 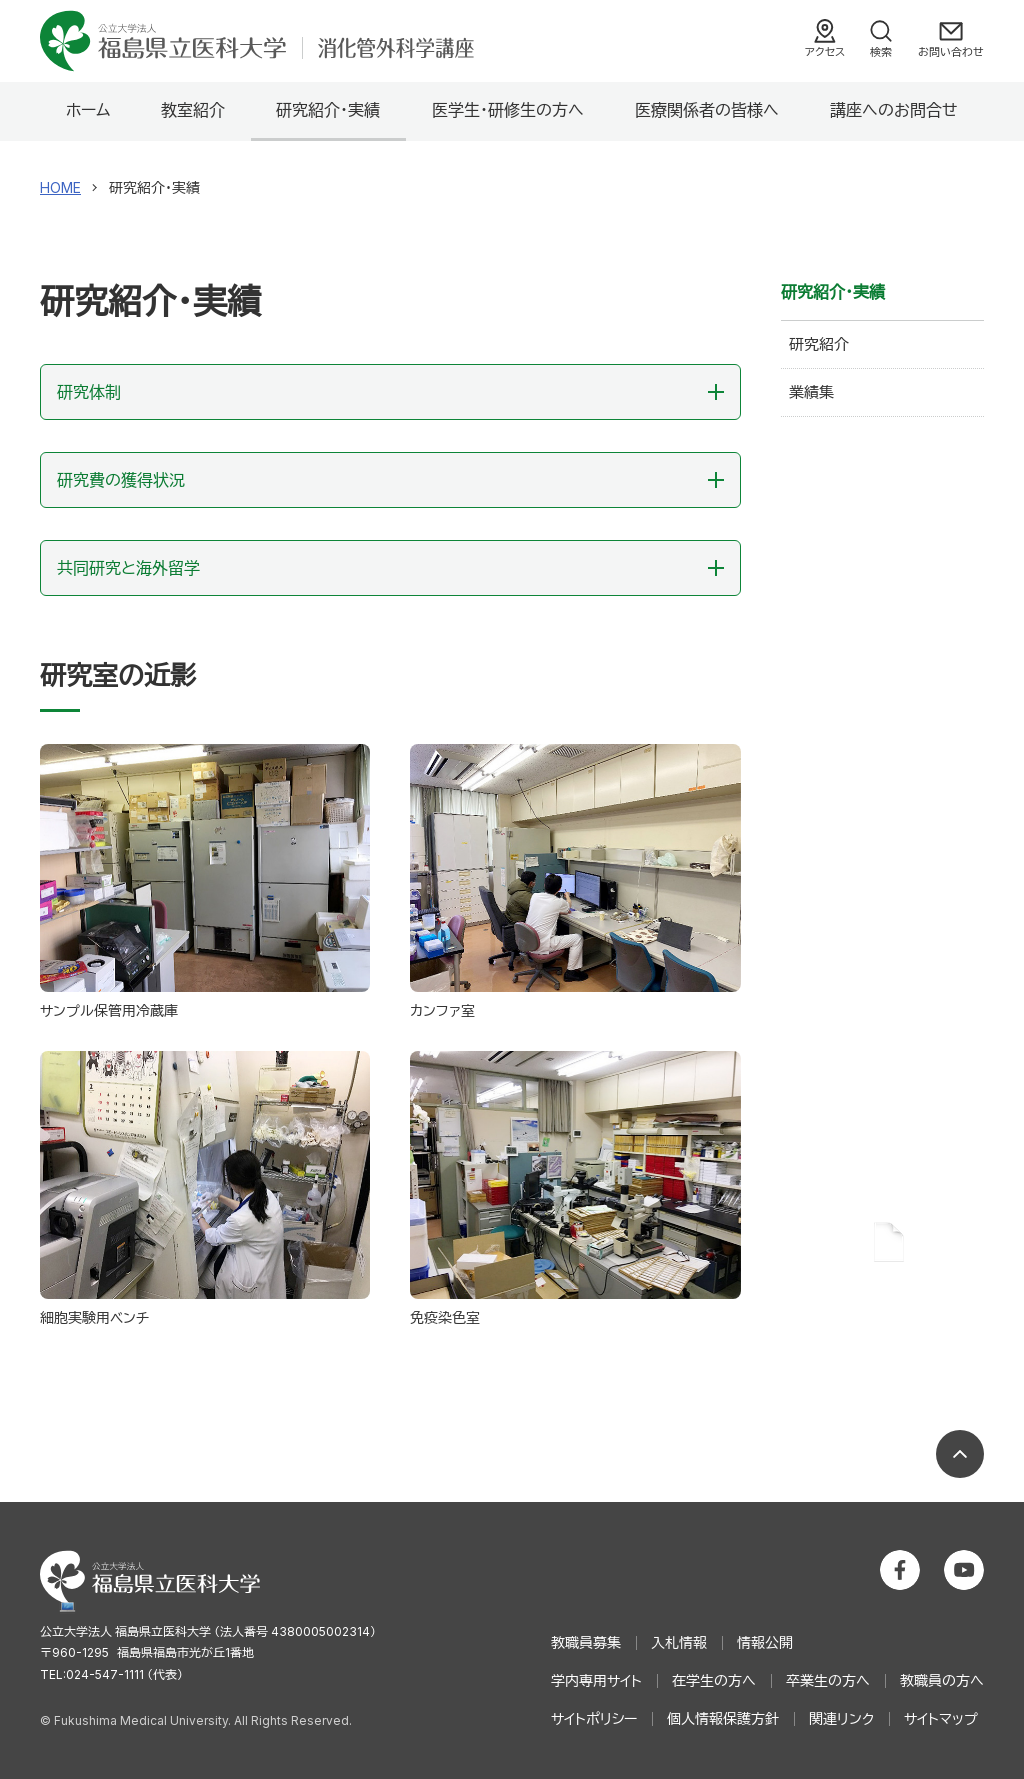 I want to click on a generic file or document, so click(x=889, y=1243).